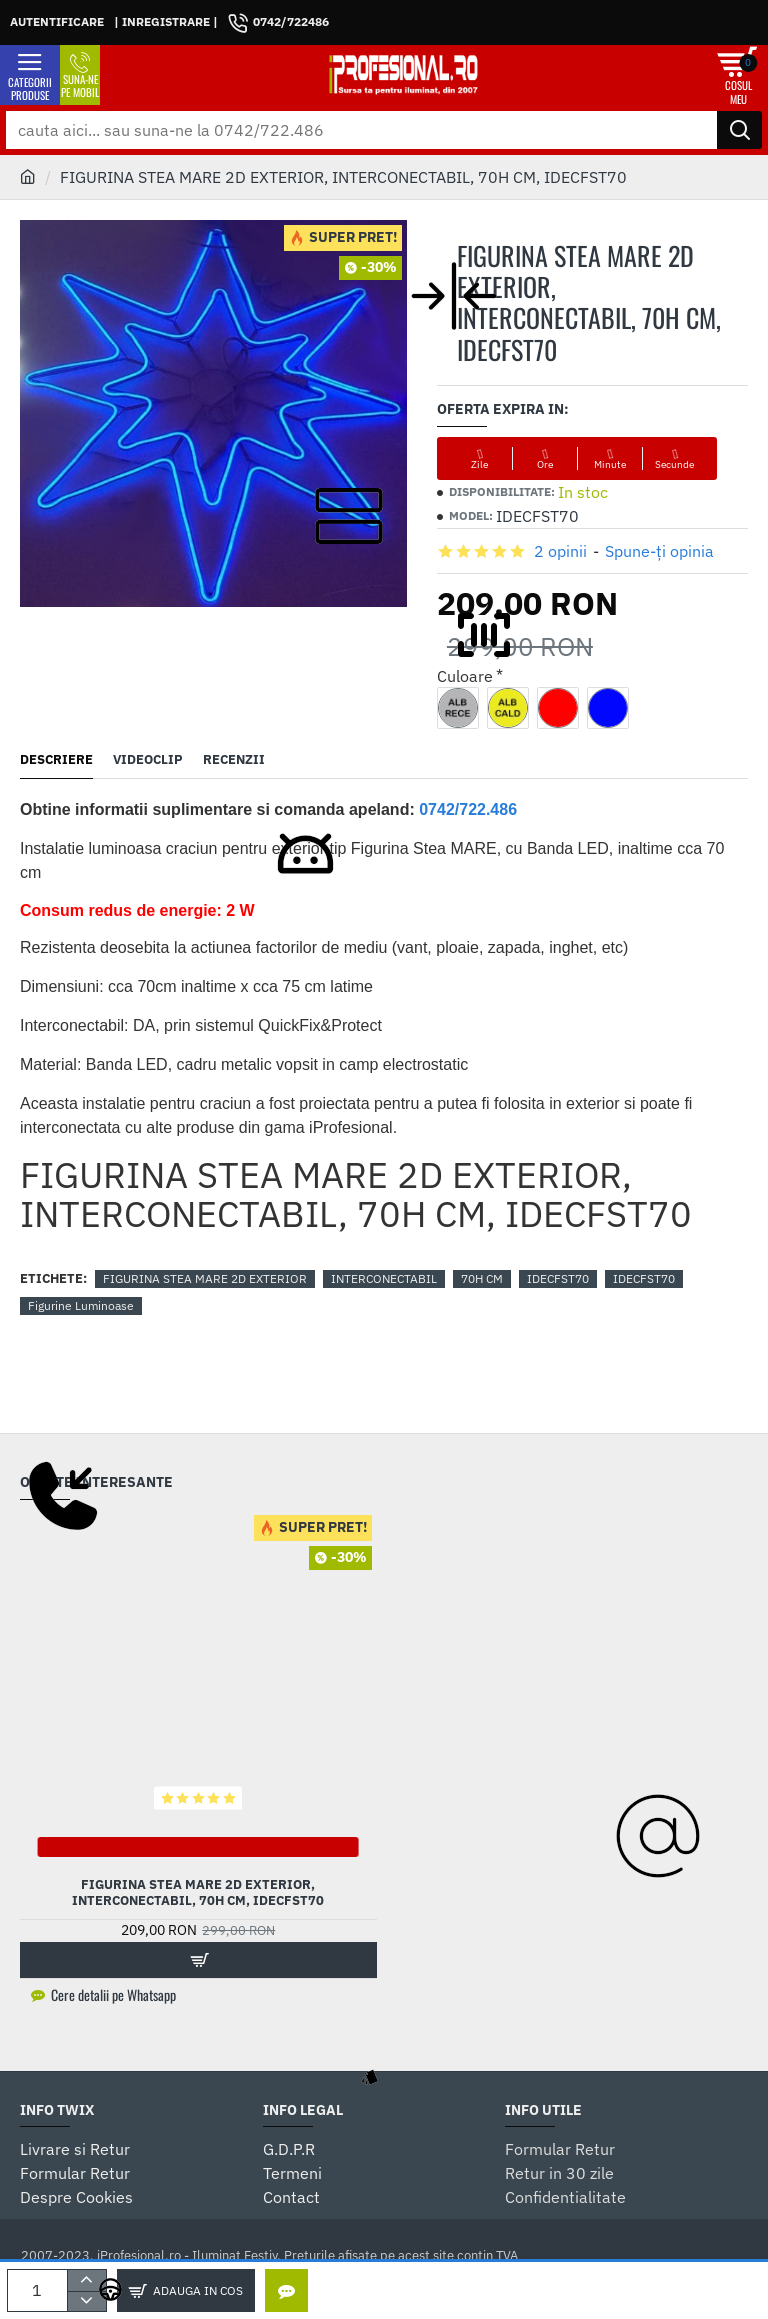  I want to click on switch to row view layout, so click(349, 516).